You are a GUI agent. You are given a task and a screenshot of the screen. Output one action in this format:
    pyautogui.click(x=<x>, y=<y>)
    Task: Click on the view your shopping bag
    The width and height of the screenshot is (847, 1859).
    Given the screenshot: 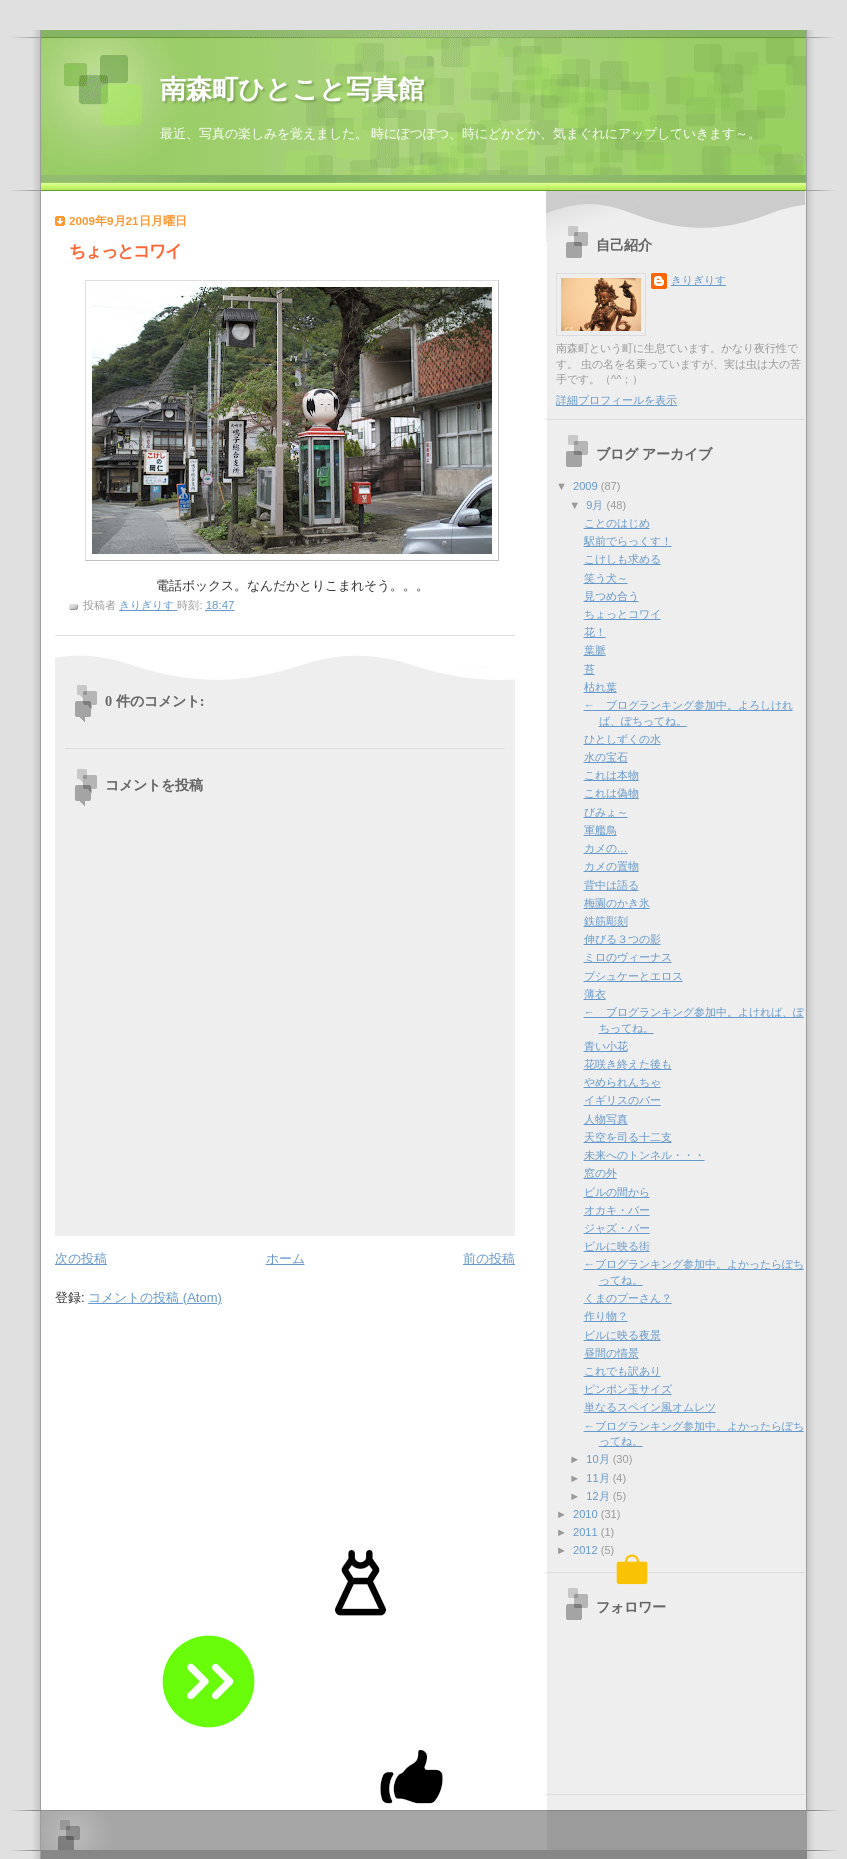 What is the action you would take?
    pyautogui.click(x=632, y=1571)
    